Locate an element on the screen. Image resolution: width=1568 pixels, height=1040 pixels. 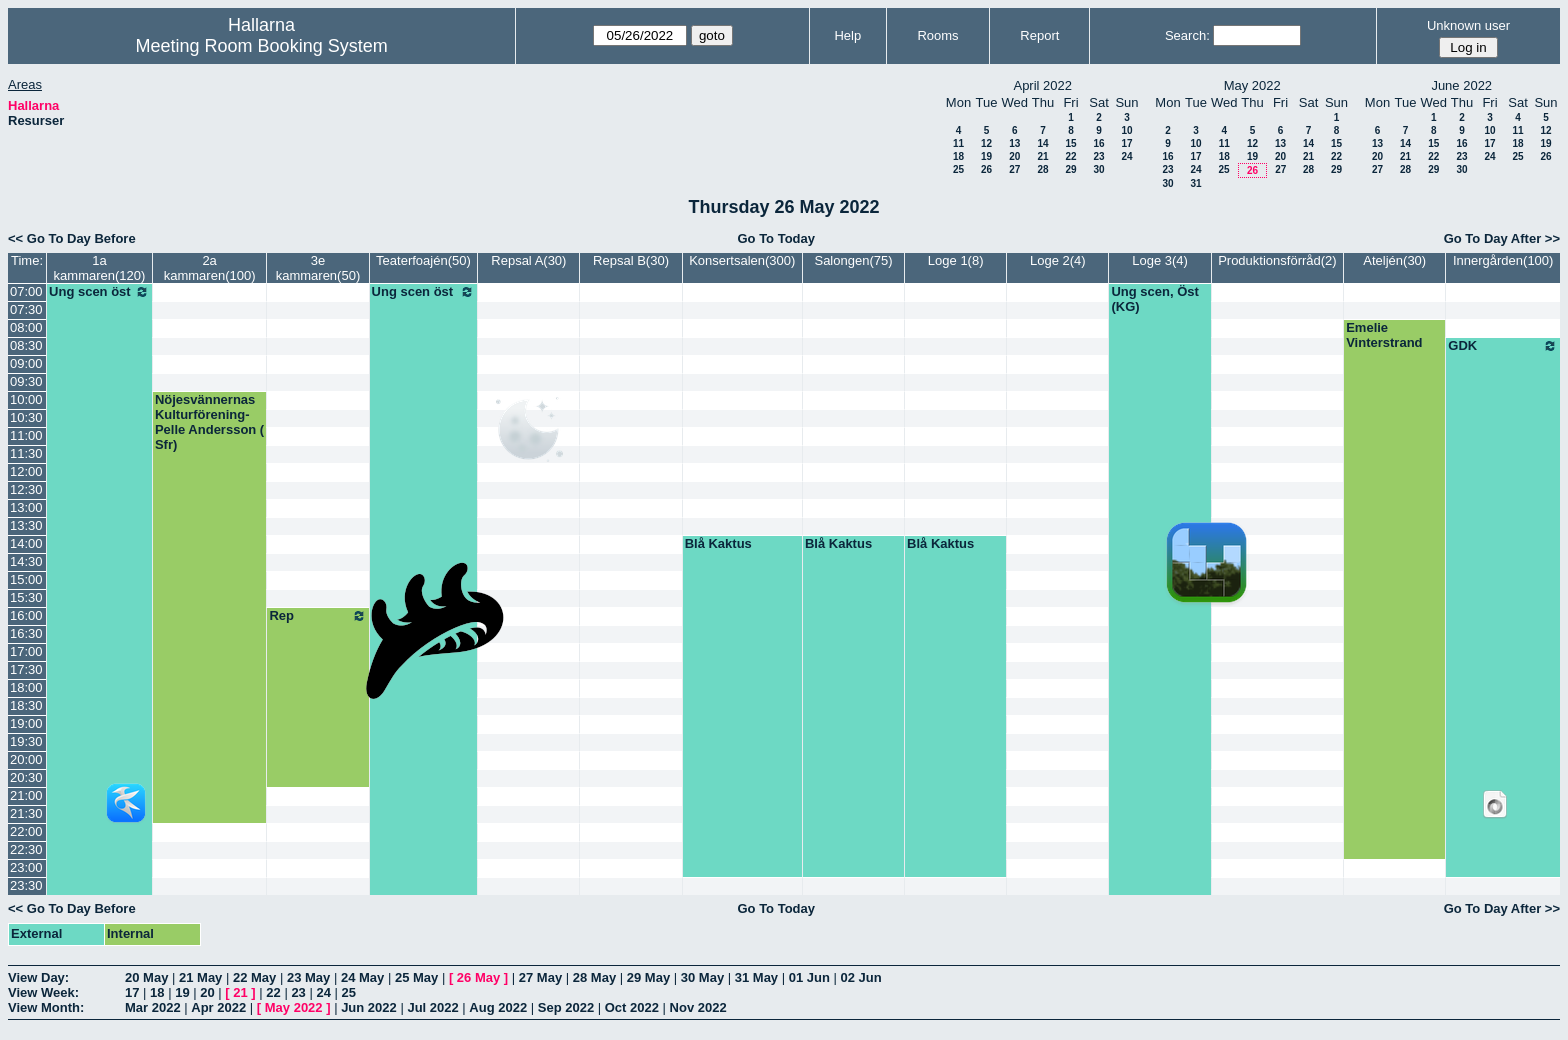
indicates clear night weather conditions is located at coordinates (529, 429).